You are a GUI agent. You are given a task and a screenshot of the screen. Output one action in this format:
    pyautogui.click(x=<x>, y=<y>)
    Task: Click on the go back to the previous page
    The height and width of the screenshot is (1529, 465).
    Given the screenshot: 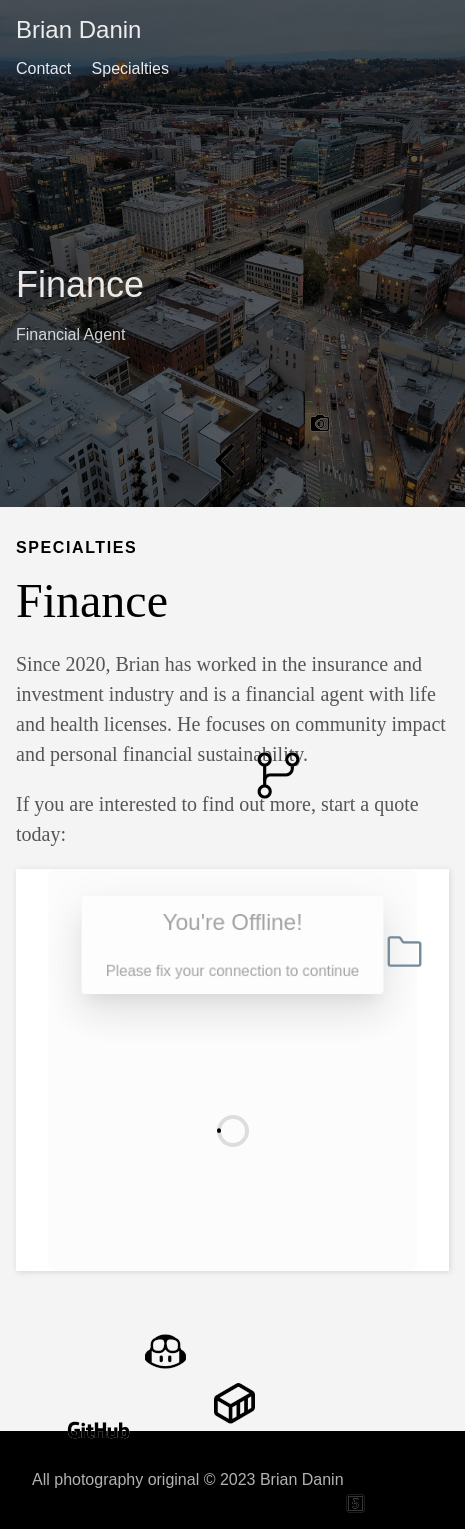 What is the action you would take?
    pyautogui.click(x=227, y=460)
    